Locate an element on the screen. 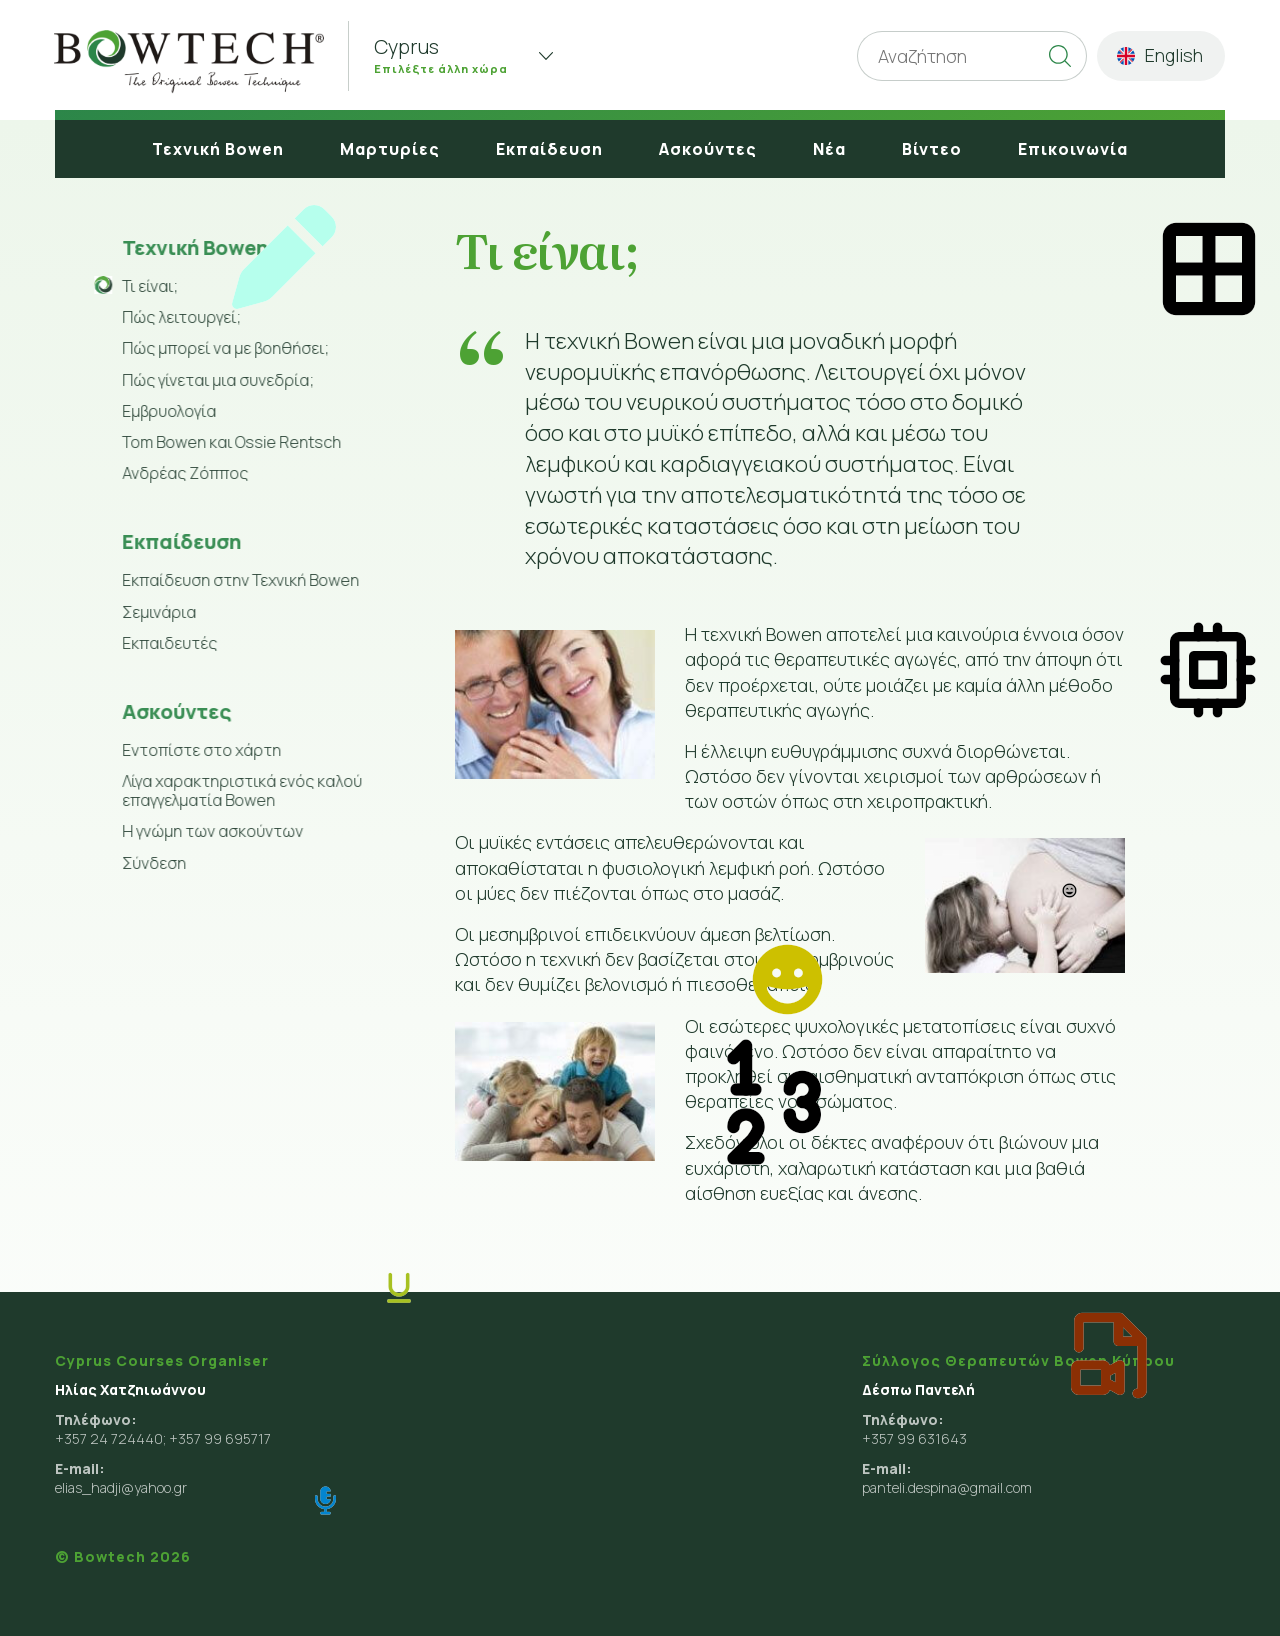 This screenshot has width=1280, height=1636. apply underline formatting to selected text is located at coordinates (399, 1286).